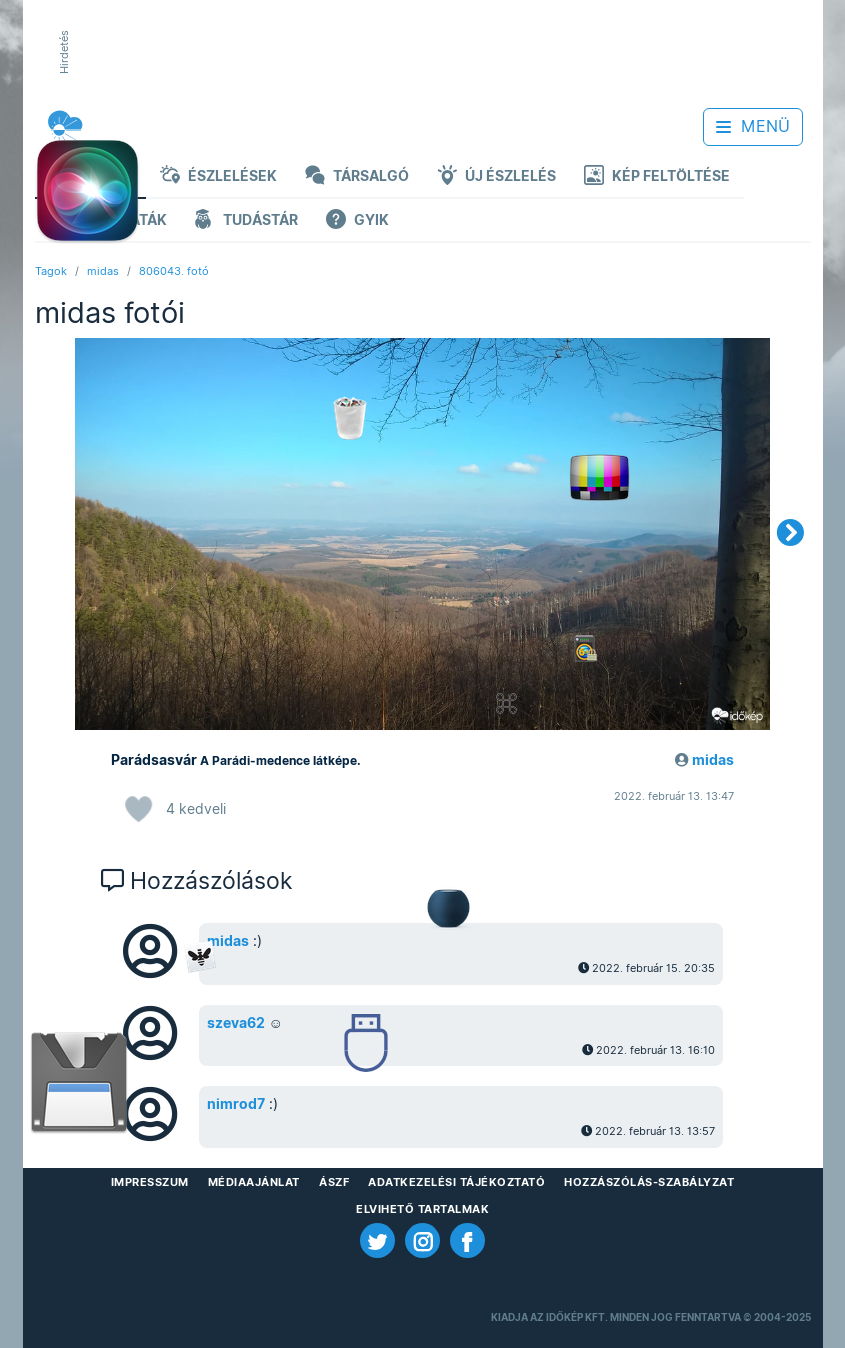 This screenshot has height=1348, width=845. What do you see at coordinates (506, 703) in the screenshot?
I see `command key symbol on mac keyboards` at bounding box center [506, 703].